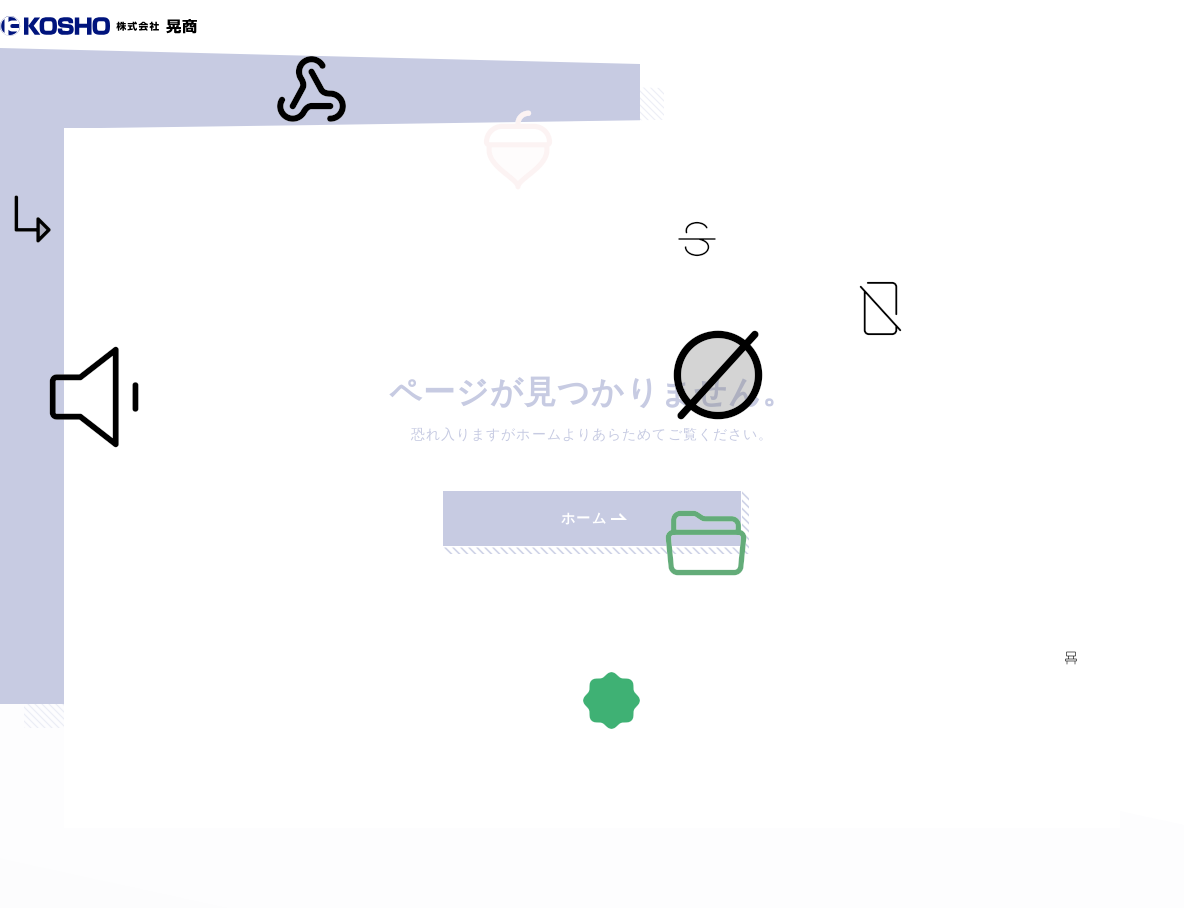 Image resolution: width=1184 pixels, height=908 pixels. Describe the element at coordinates (29, 219) in the screenshot. I see `redirect or forward content to another destination` at that location.